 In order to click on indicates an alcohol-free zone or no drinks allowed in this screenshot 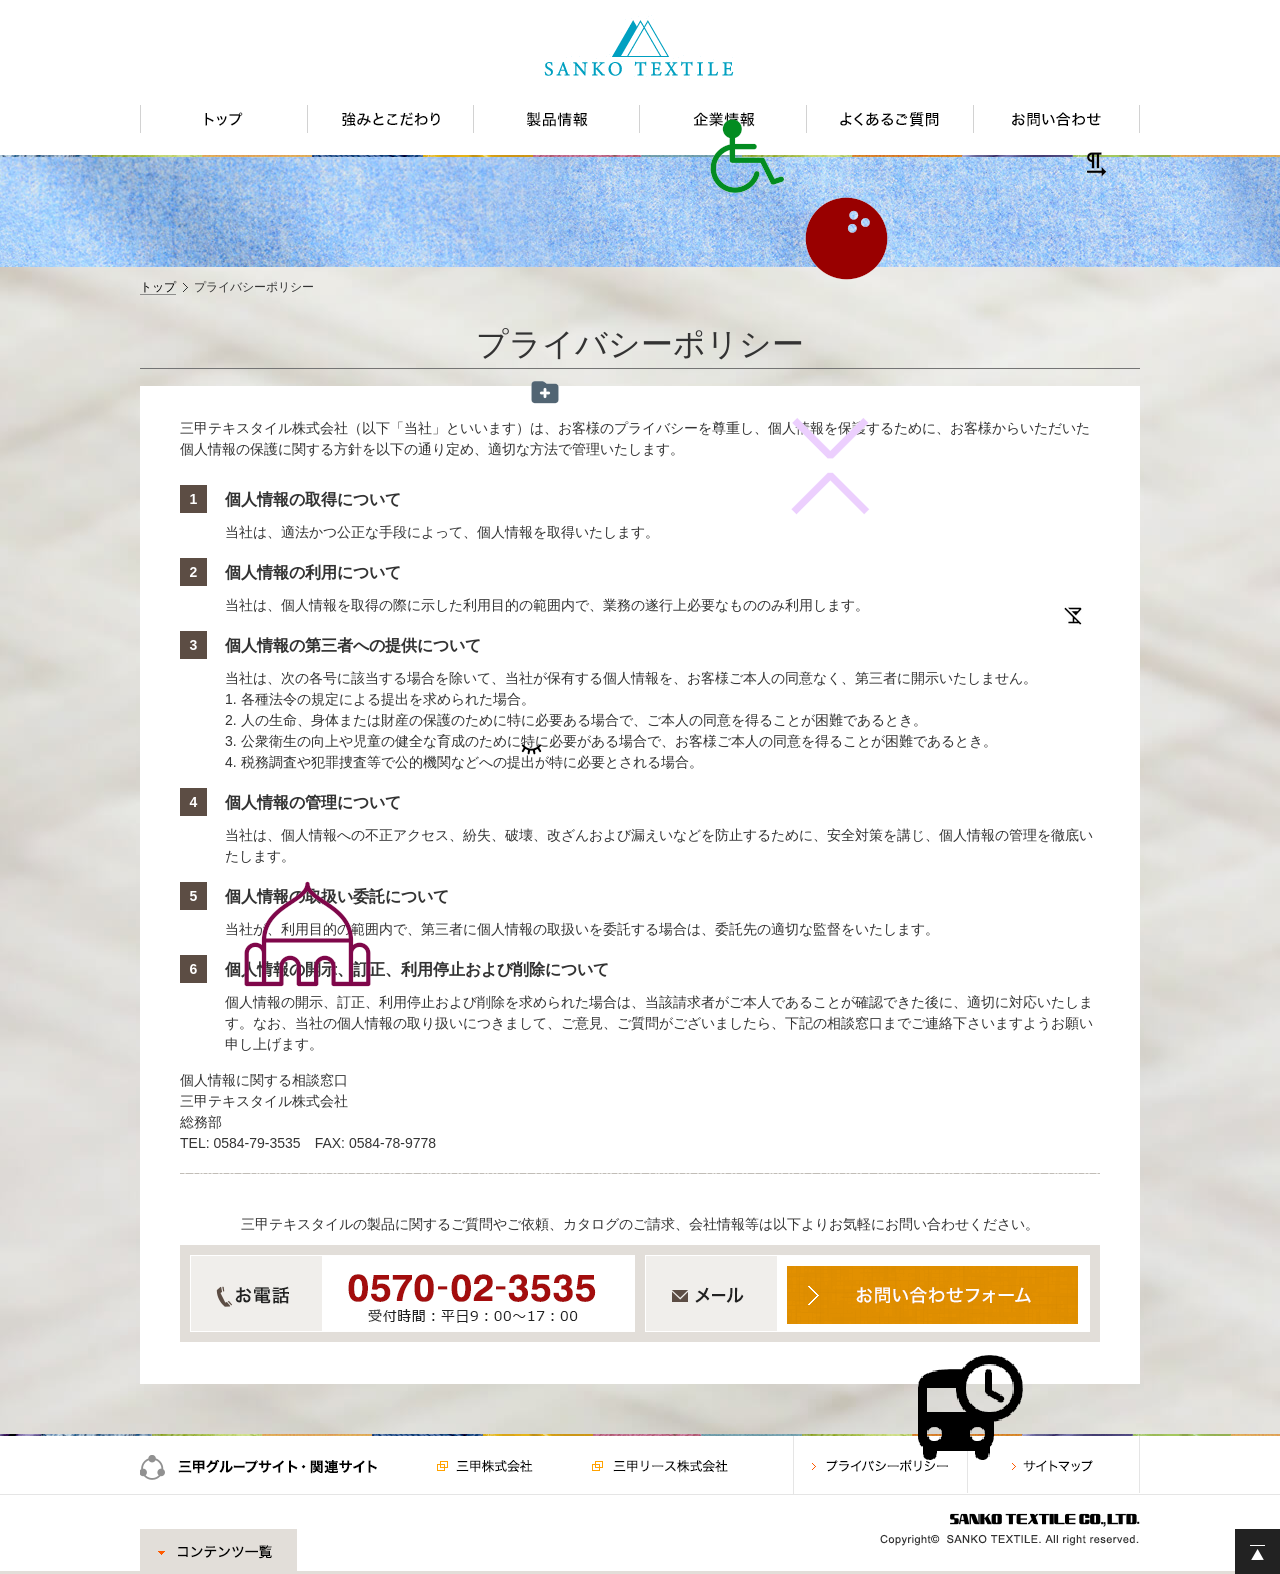, I will do `click(1073, 615)`.